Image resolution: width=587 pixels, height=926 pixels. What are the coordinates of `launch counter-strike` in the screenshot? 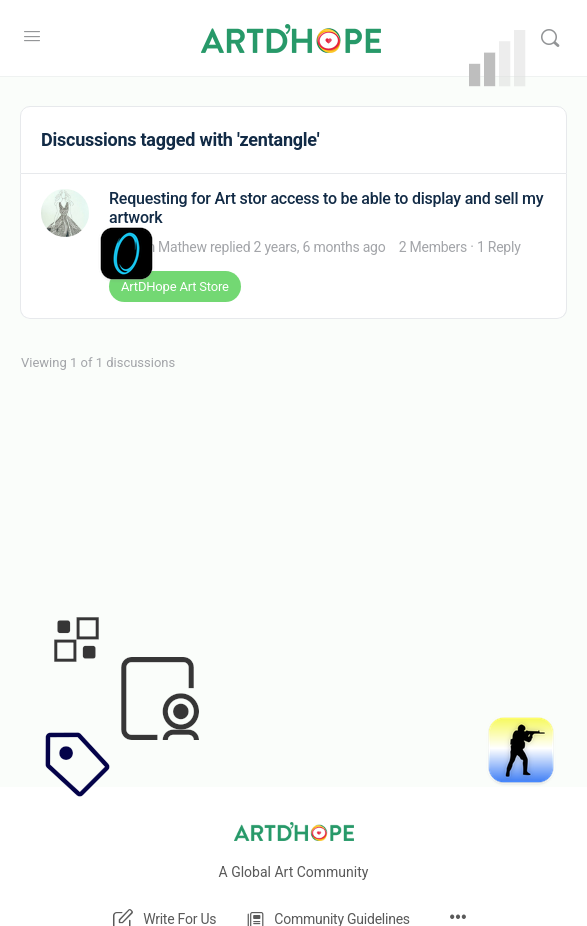 It's located at (521, 750).